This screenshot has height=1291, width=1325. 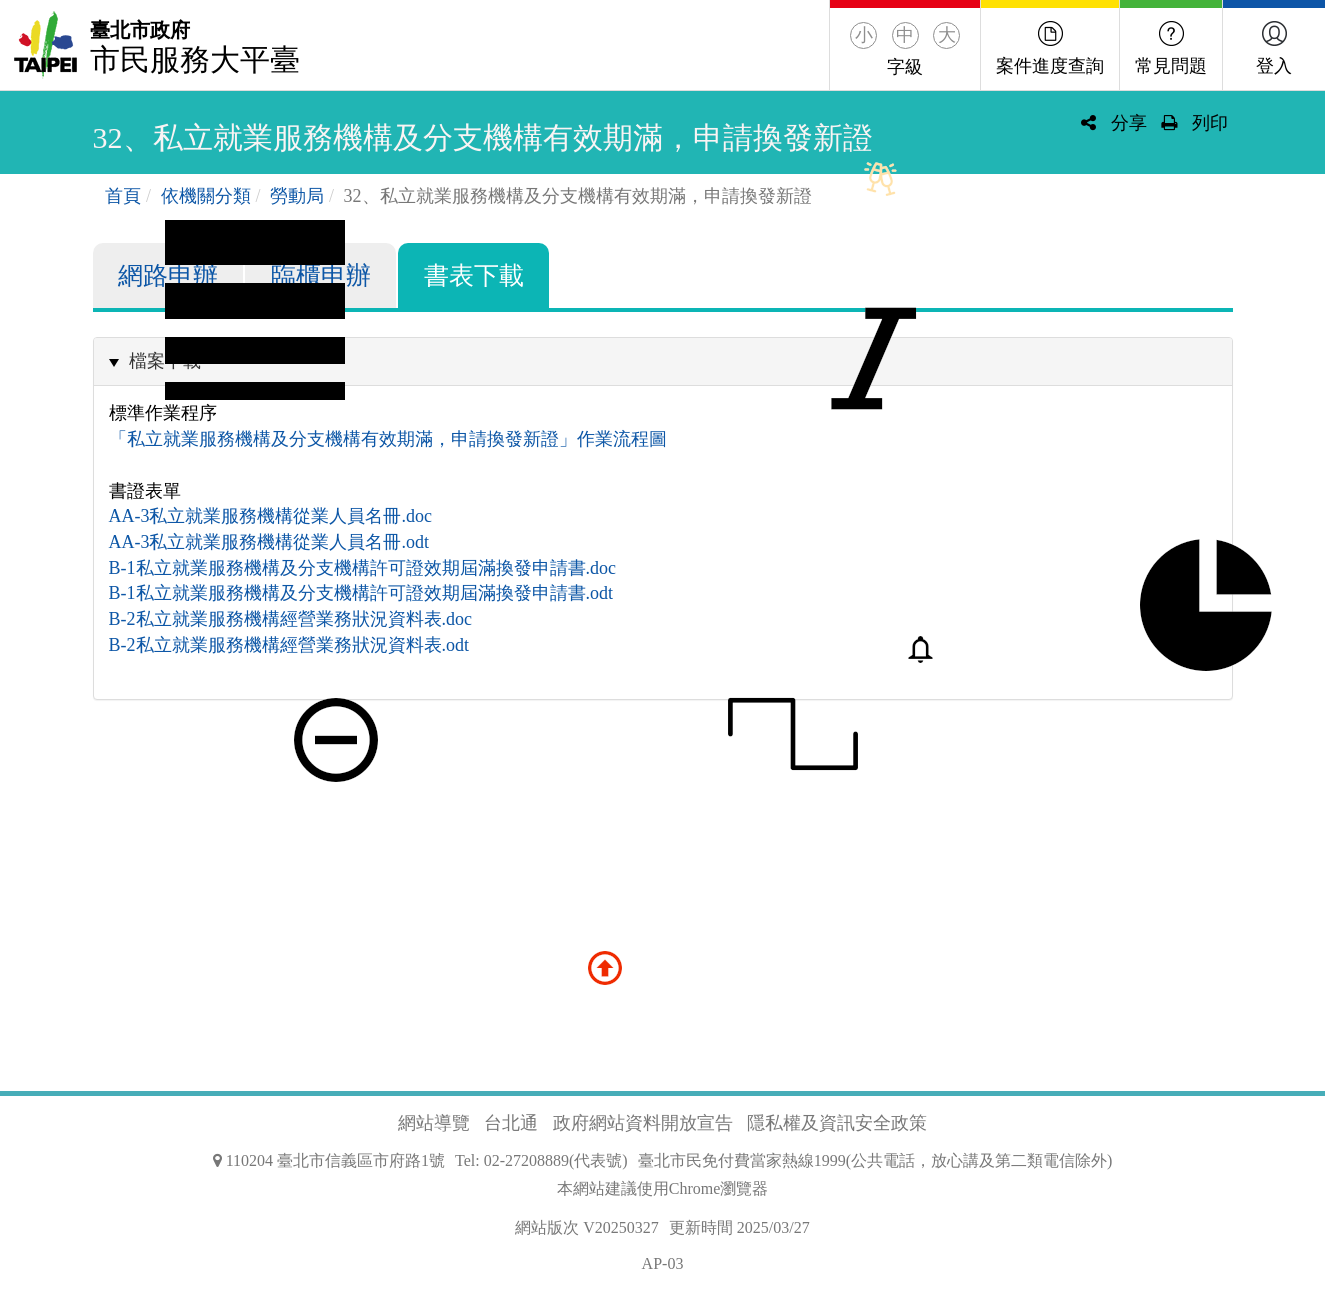 I want to click on adjust line or stroke thickness, so click(x=255, y=310).